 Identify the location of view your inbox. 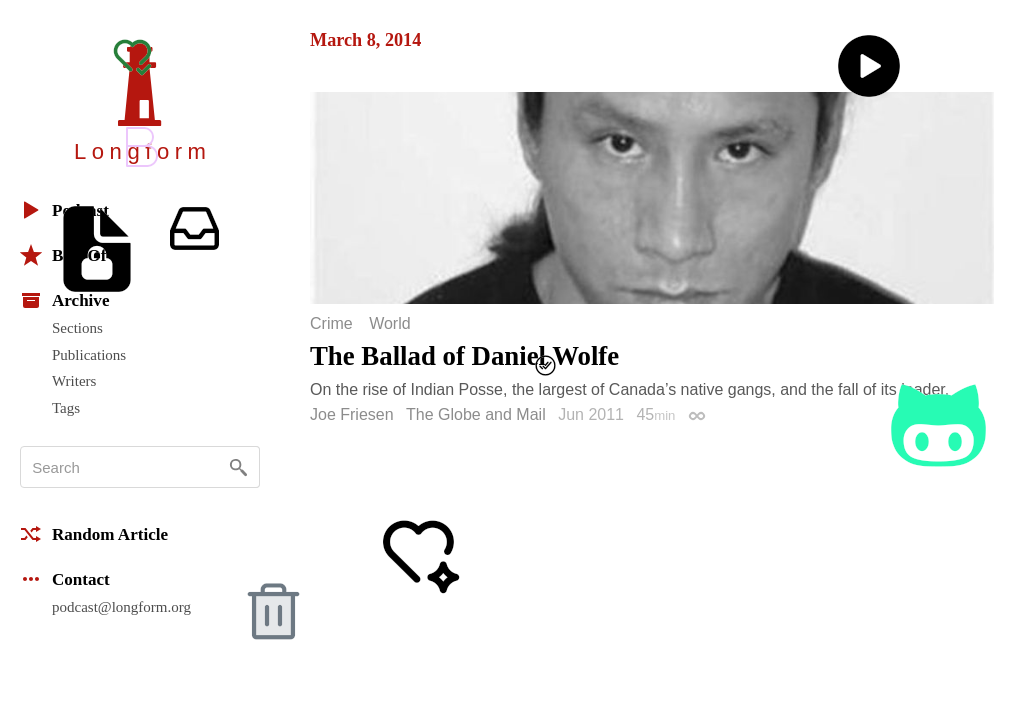
(194, 228).